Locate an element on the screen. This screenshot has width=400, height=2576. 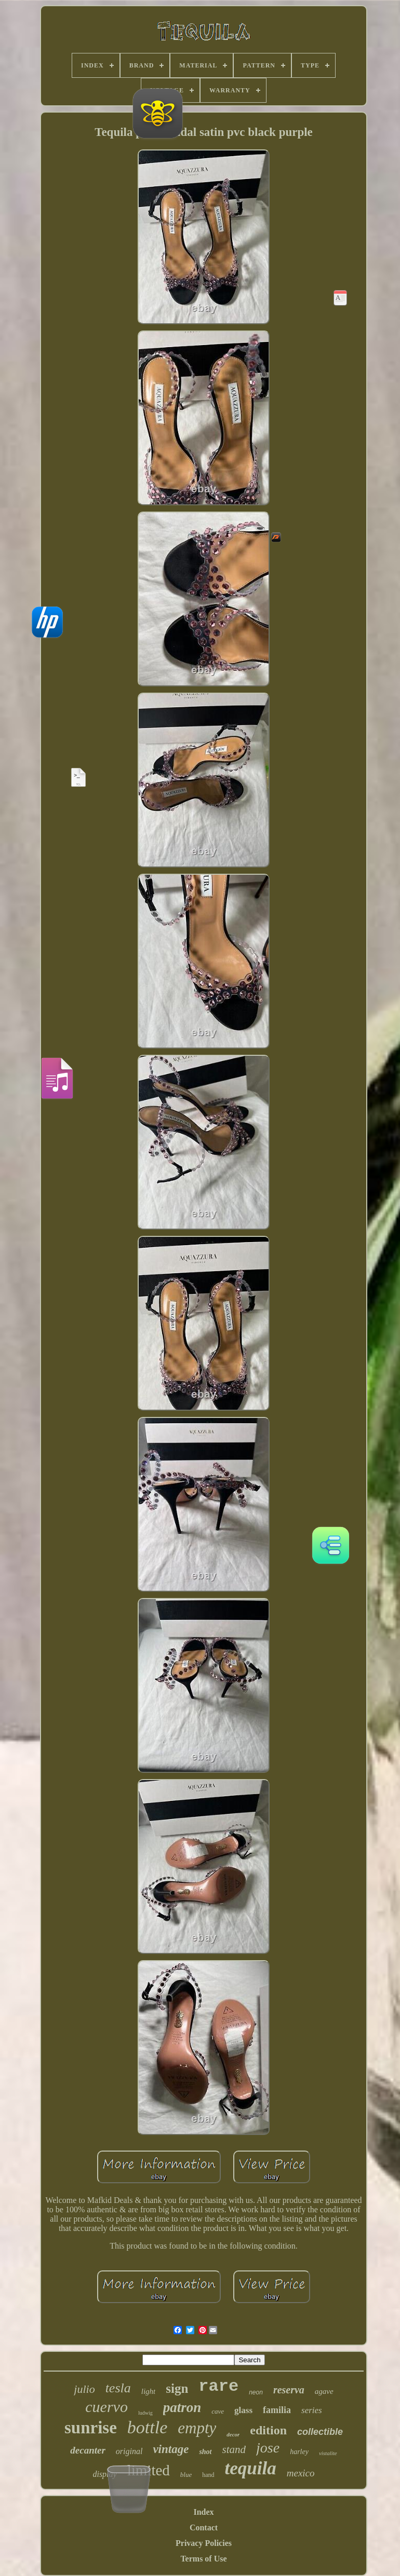
launch need for speed: the run game is located at coordinates (276, 537).